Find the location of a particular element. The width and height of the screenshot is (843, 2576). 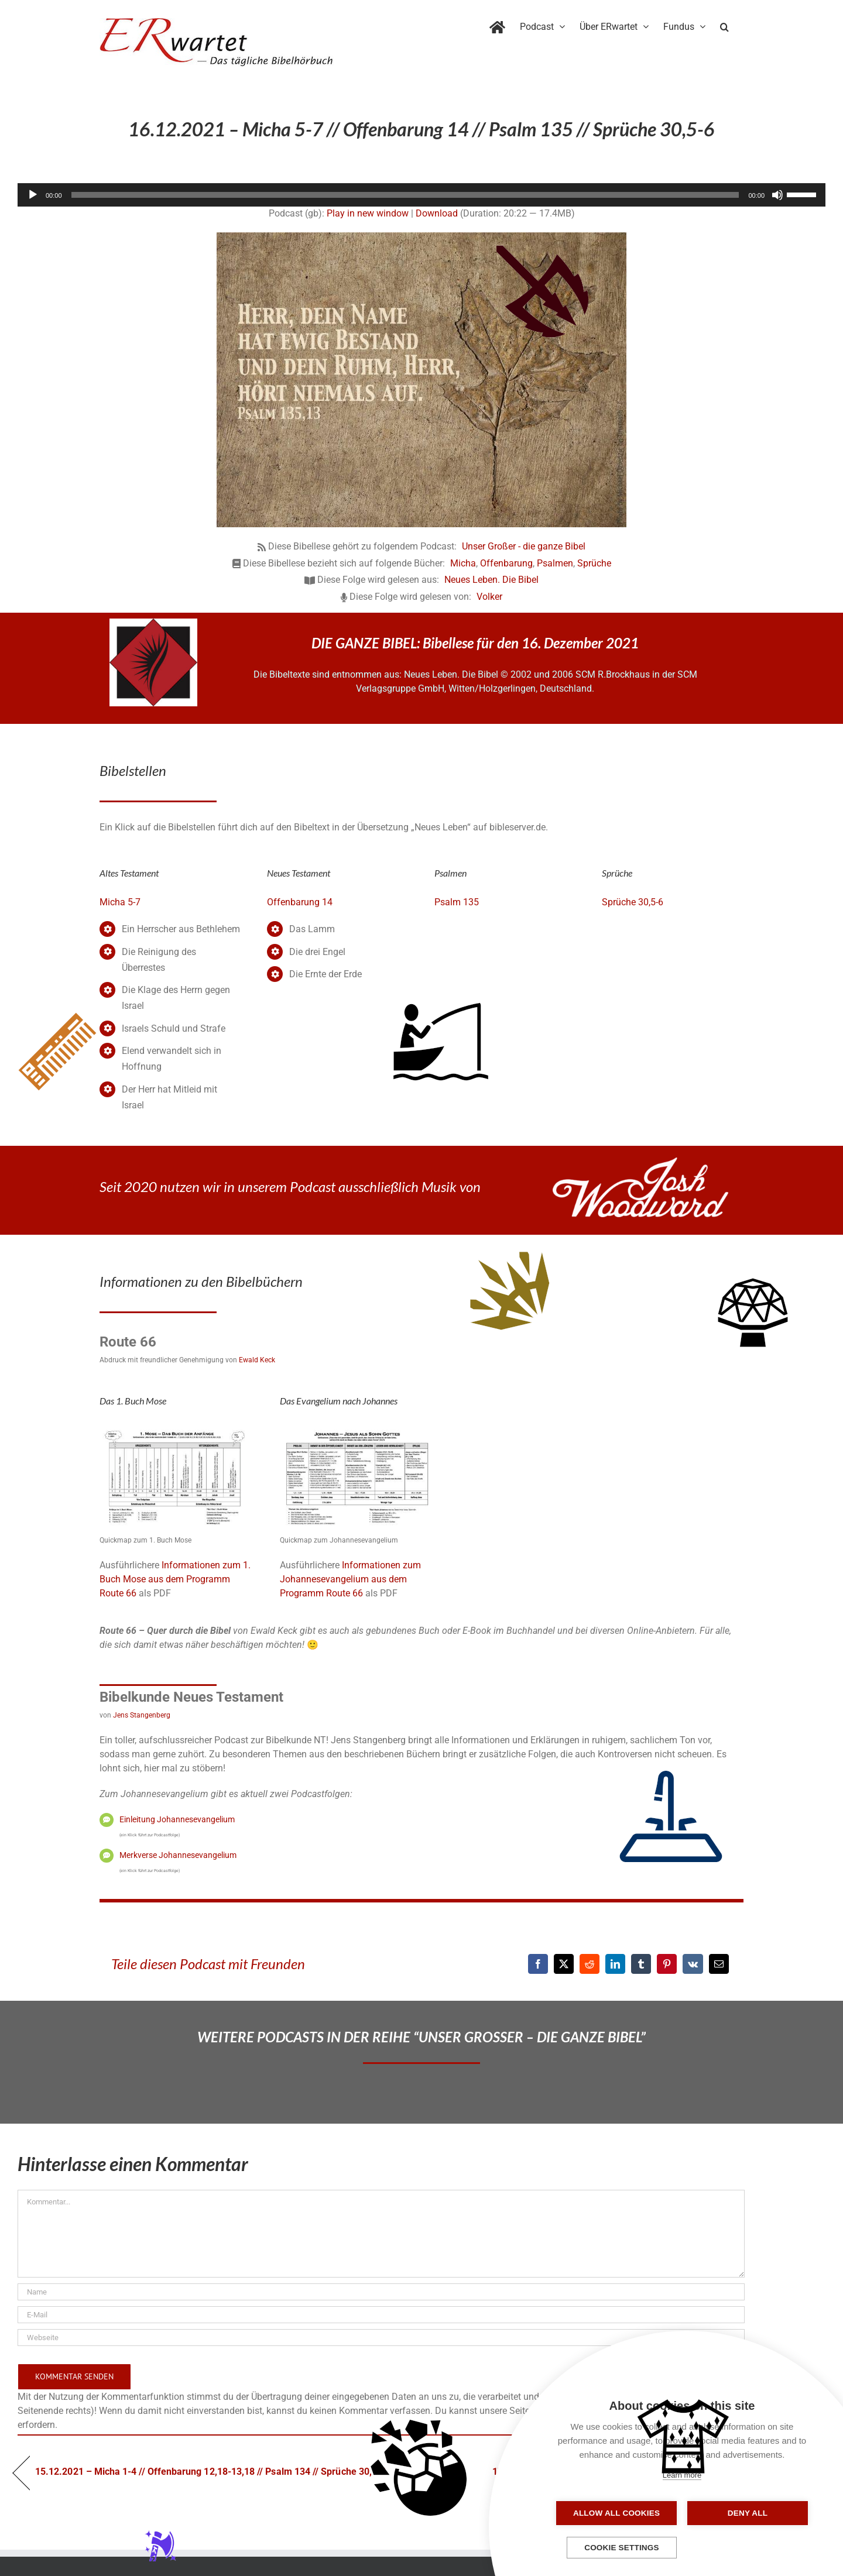

equip armor or defensive gear is located at coordinates (683, 2437).